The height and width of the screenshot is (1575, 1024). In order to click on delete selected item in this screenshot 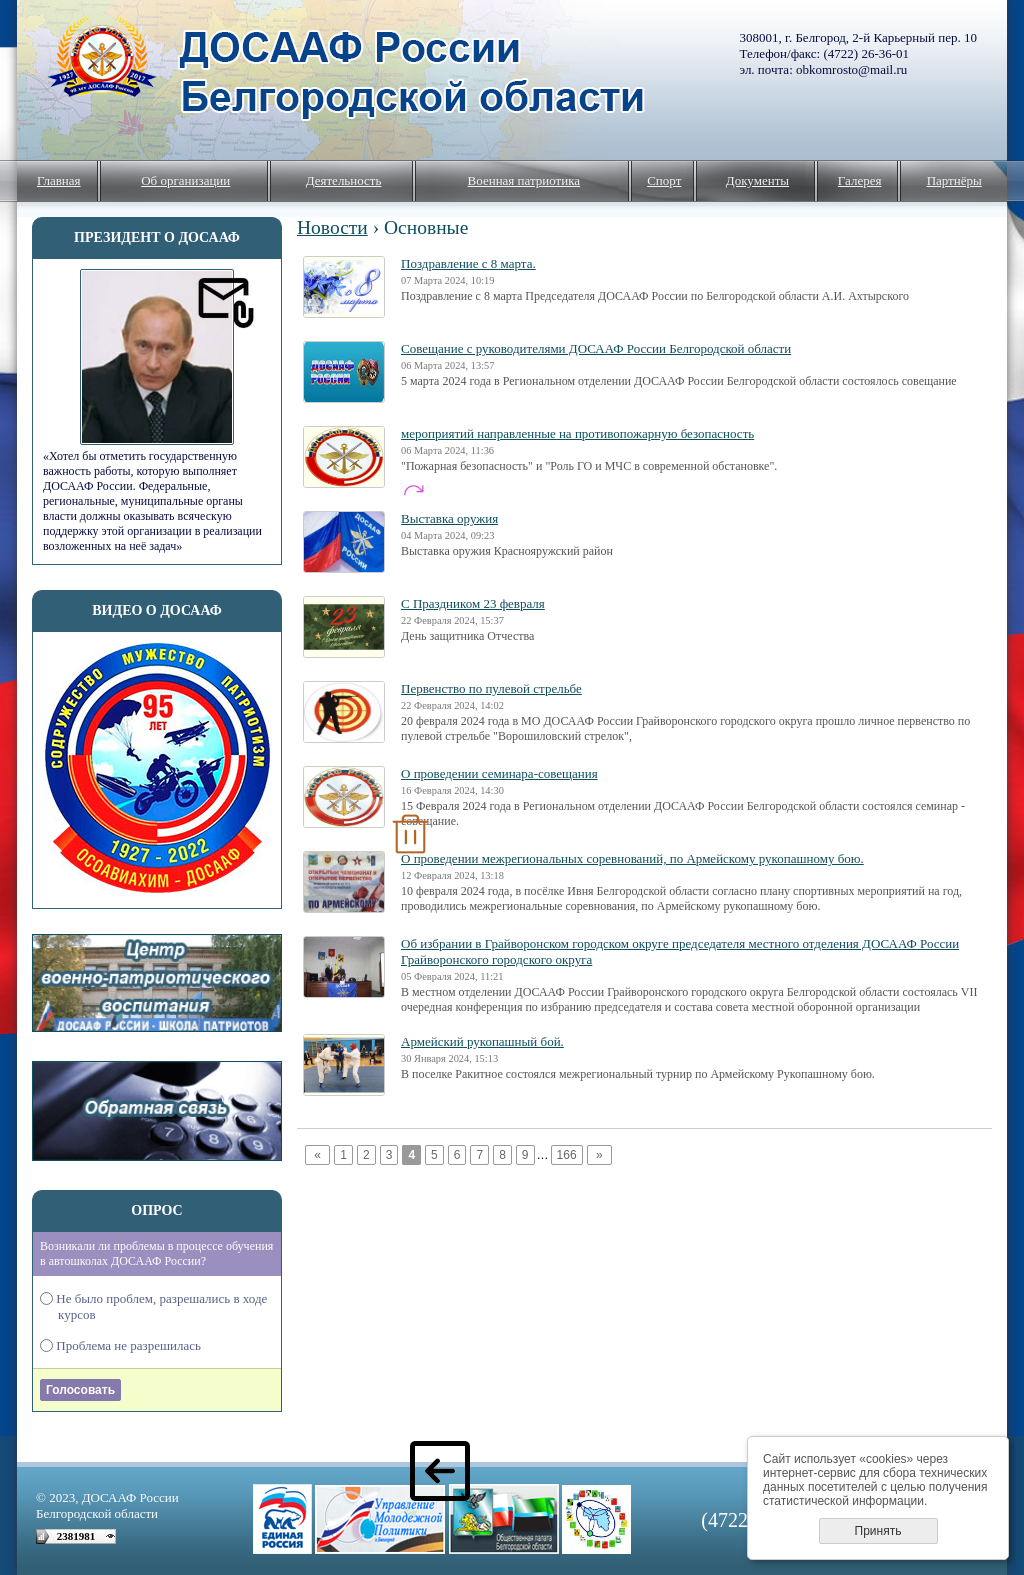, I will do `click(410, 835)`.